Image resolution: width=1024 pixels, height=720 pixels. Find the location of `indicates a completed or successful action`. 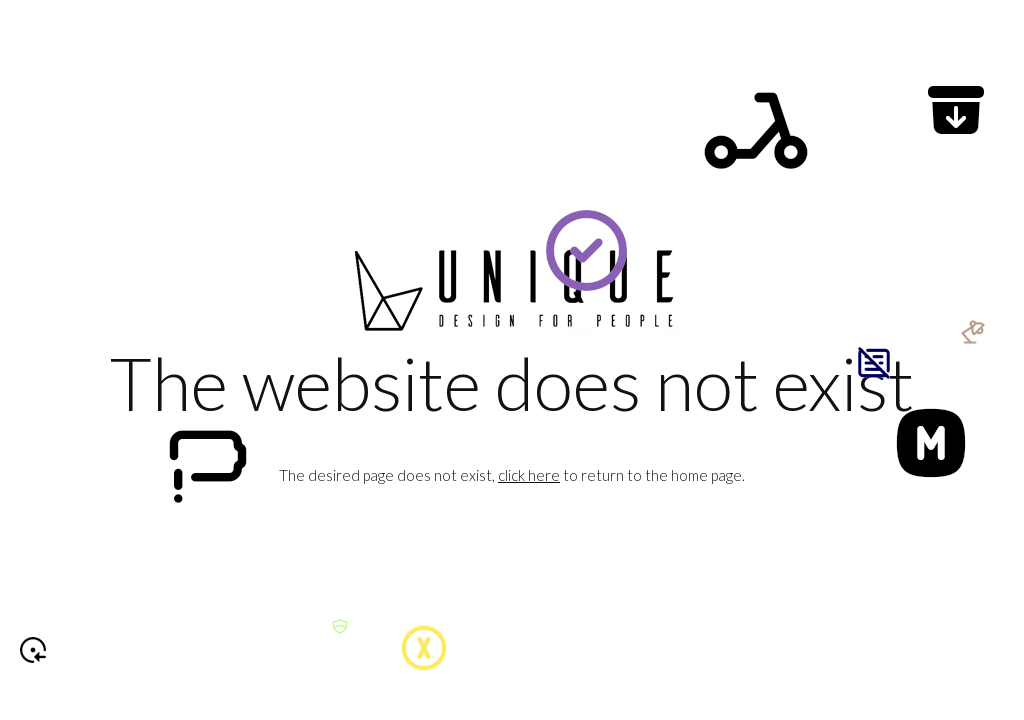

indicates a completed or successful action is located at coordinates (586, 250).